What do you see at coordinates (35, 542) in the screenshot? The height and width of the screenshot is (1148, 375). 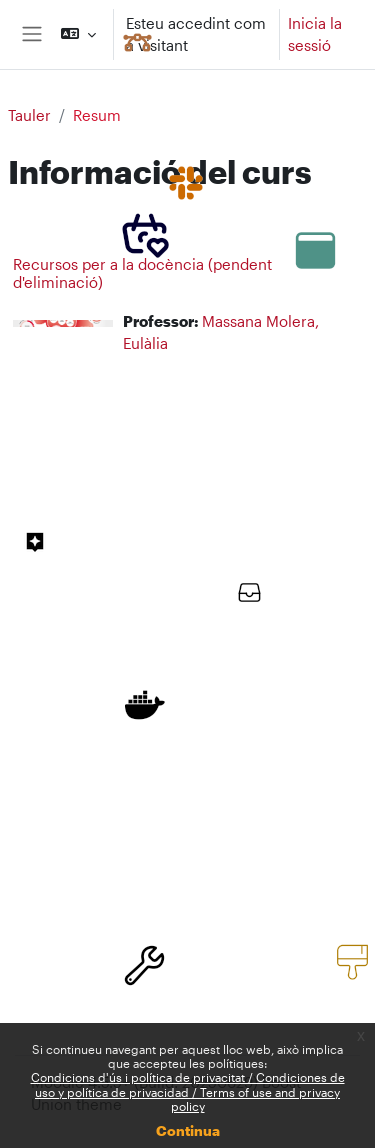 I see `access AI assistant or smart help features` at bounding box center [35, 542].